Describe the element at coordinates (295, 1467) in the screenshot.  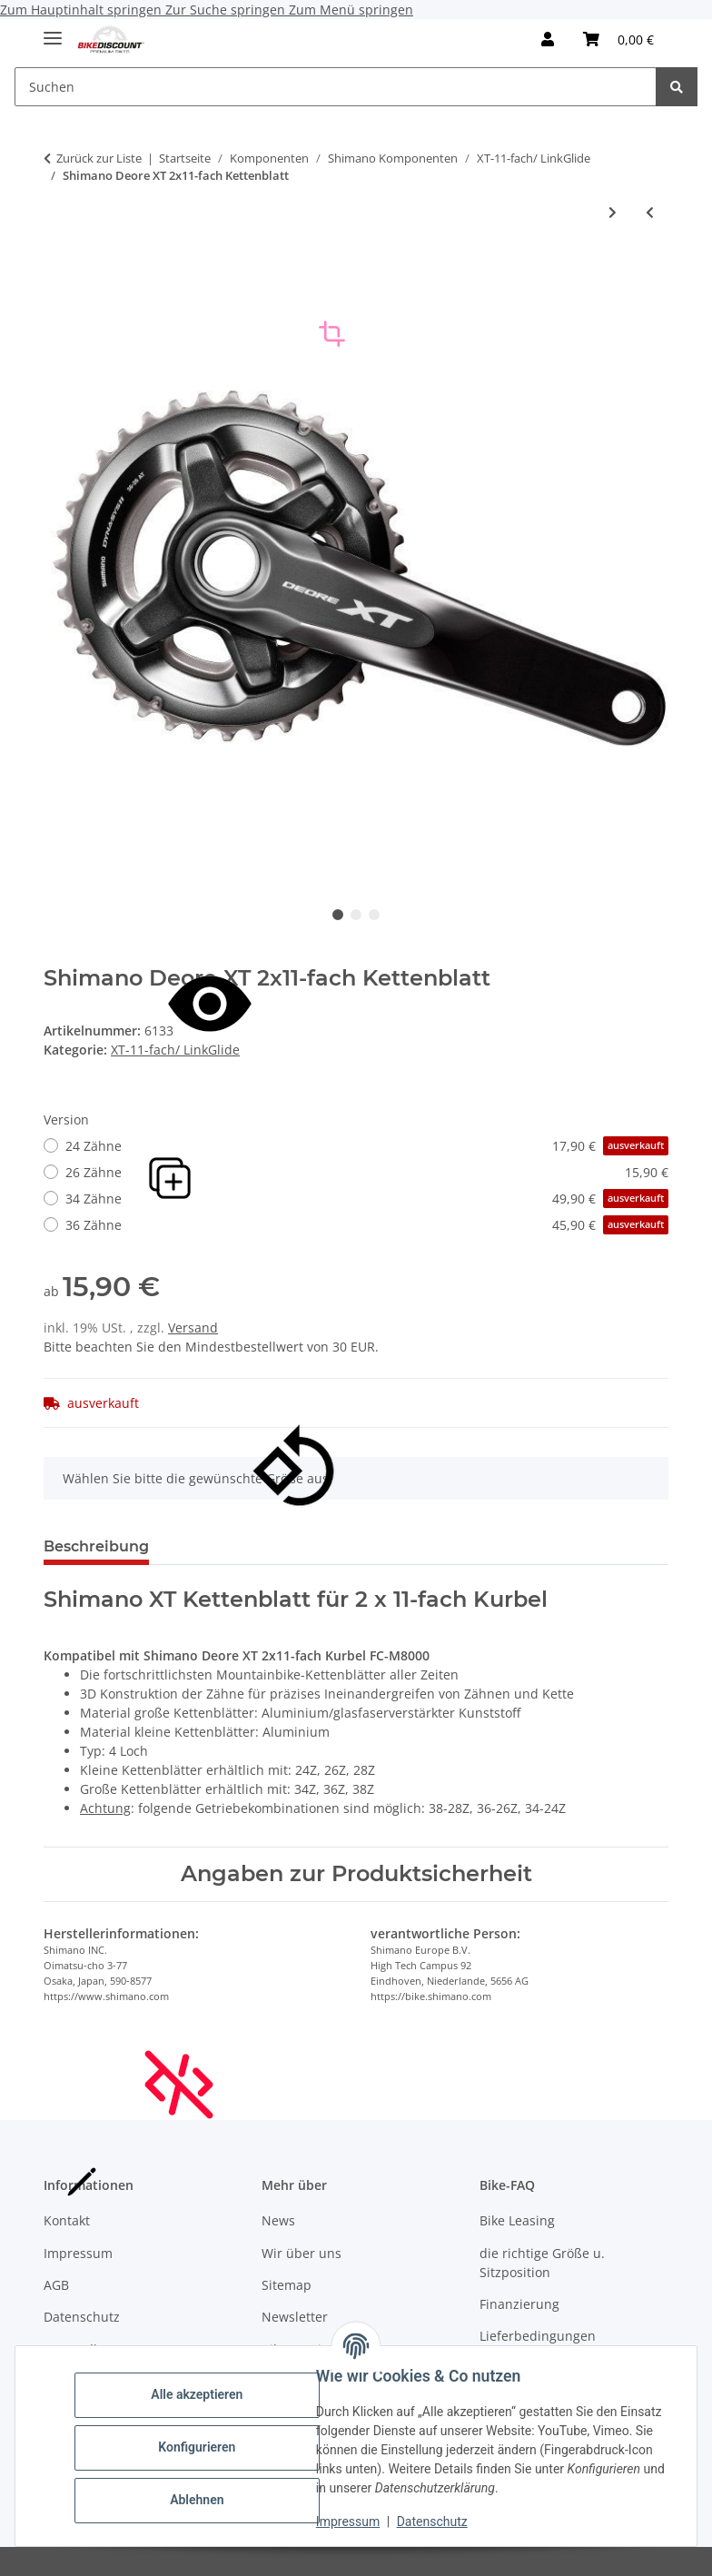
I see `rotate image 90 degrees counterclockwise` at that location.